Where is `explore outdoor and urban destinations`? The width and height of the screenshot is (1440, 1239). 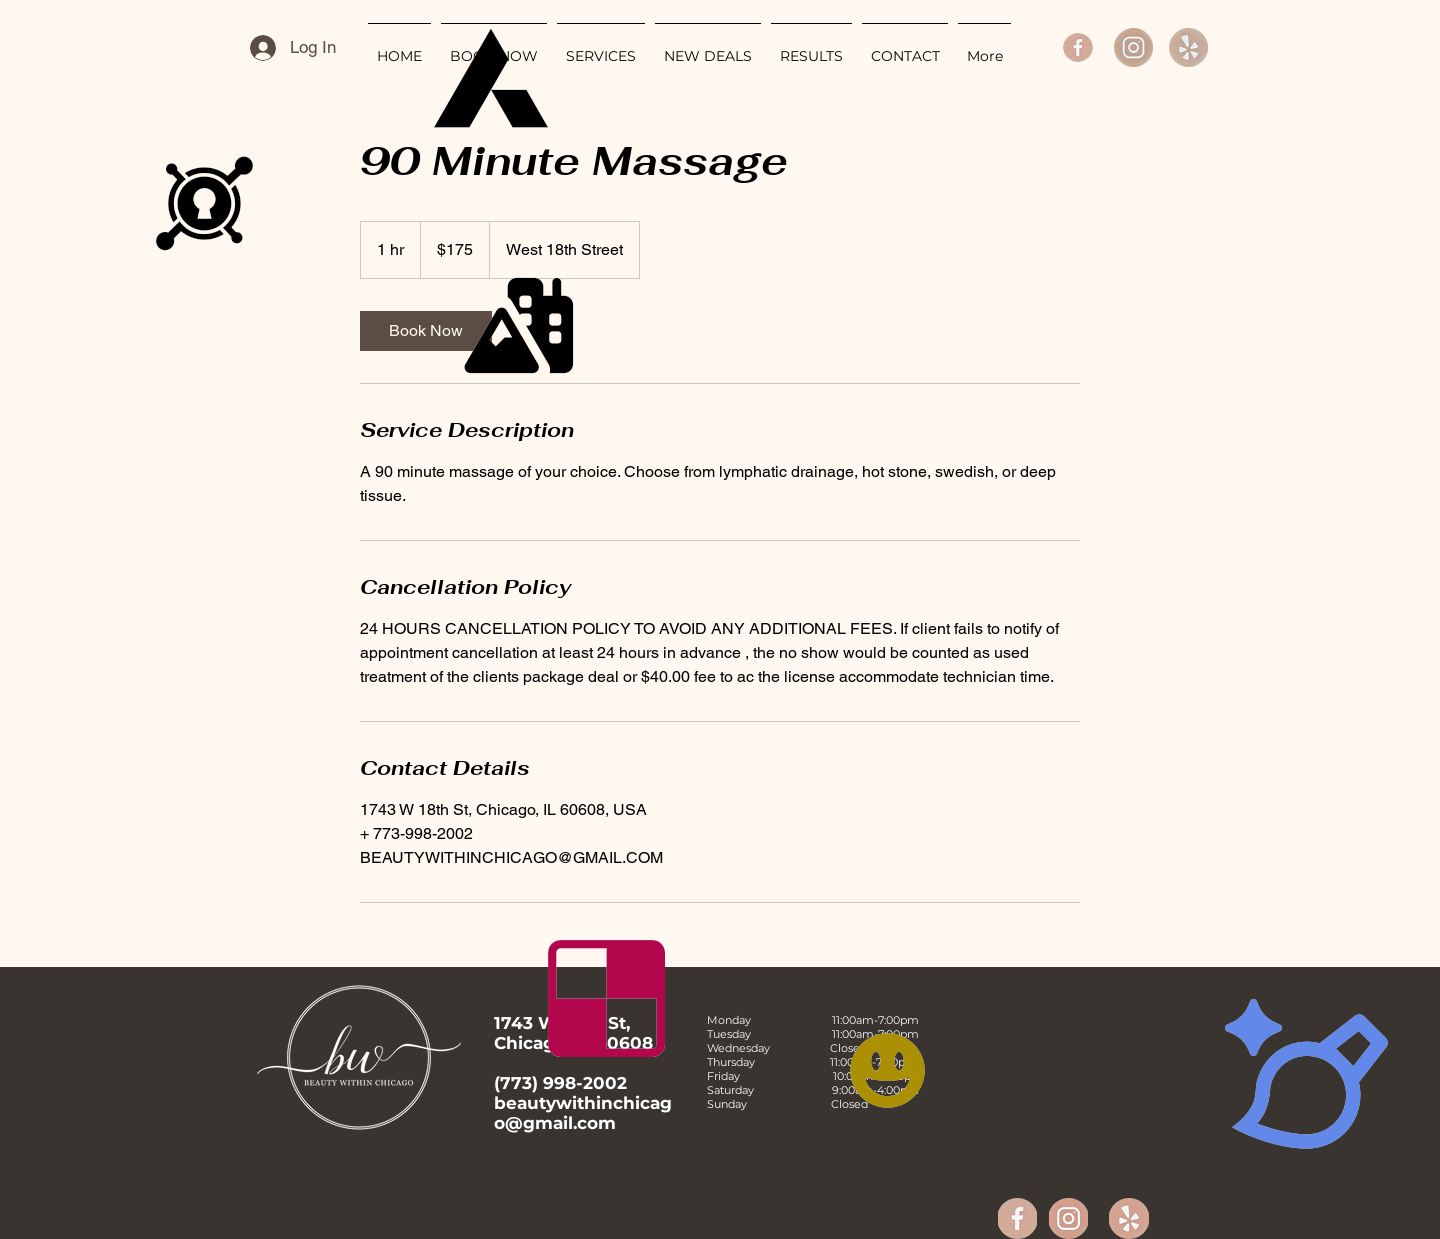
explore outdoor and urban destinations is located at coordinates (519, 325).